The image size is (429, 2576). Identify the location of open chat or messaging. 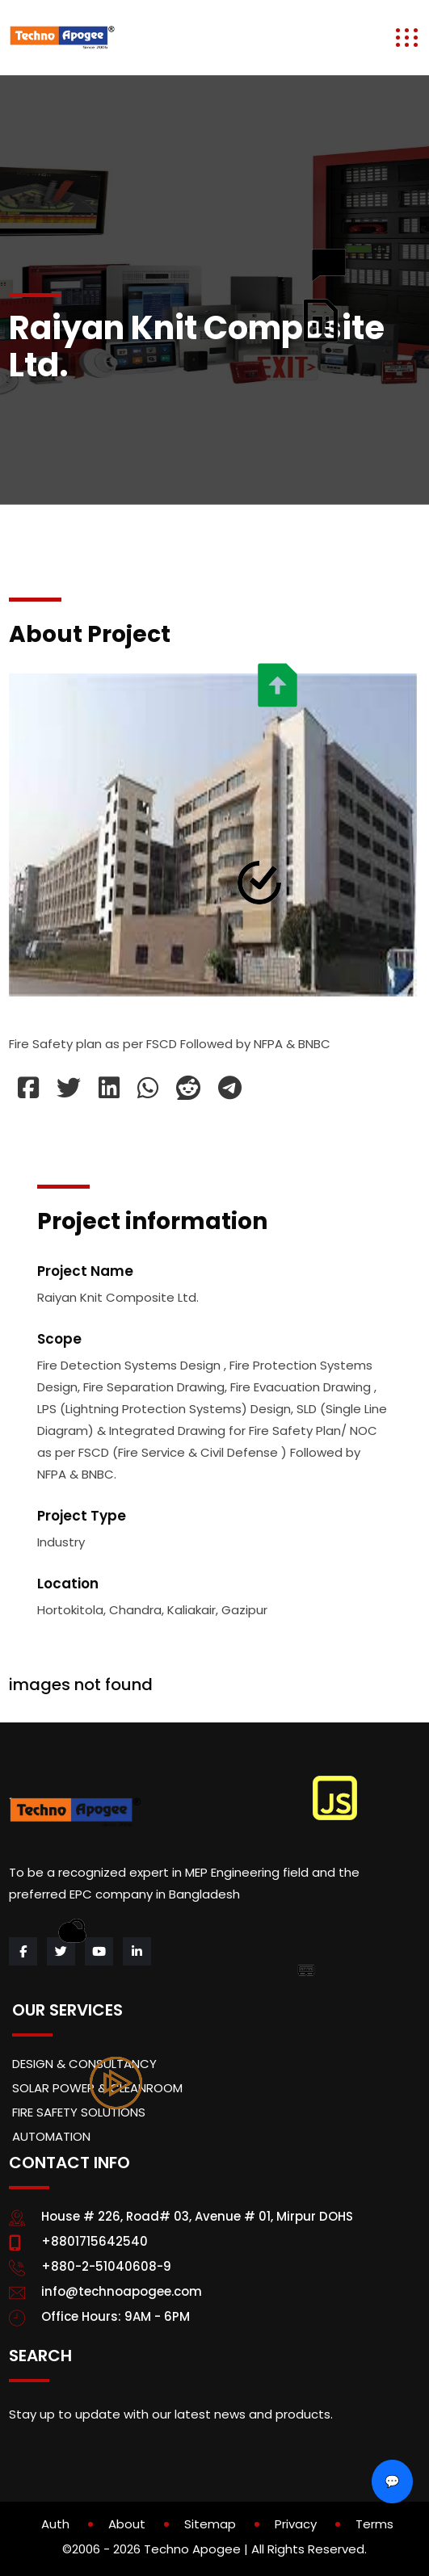
(329, 264).